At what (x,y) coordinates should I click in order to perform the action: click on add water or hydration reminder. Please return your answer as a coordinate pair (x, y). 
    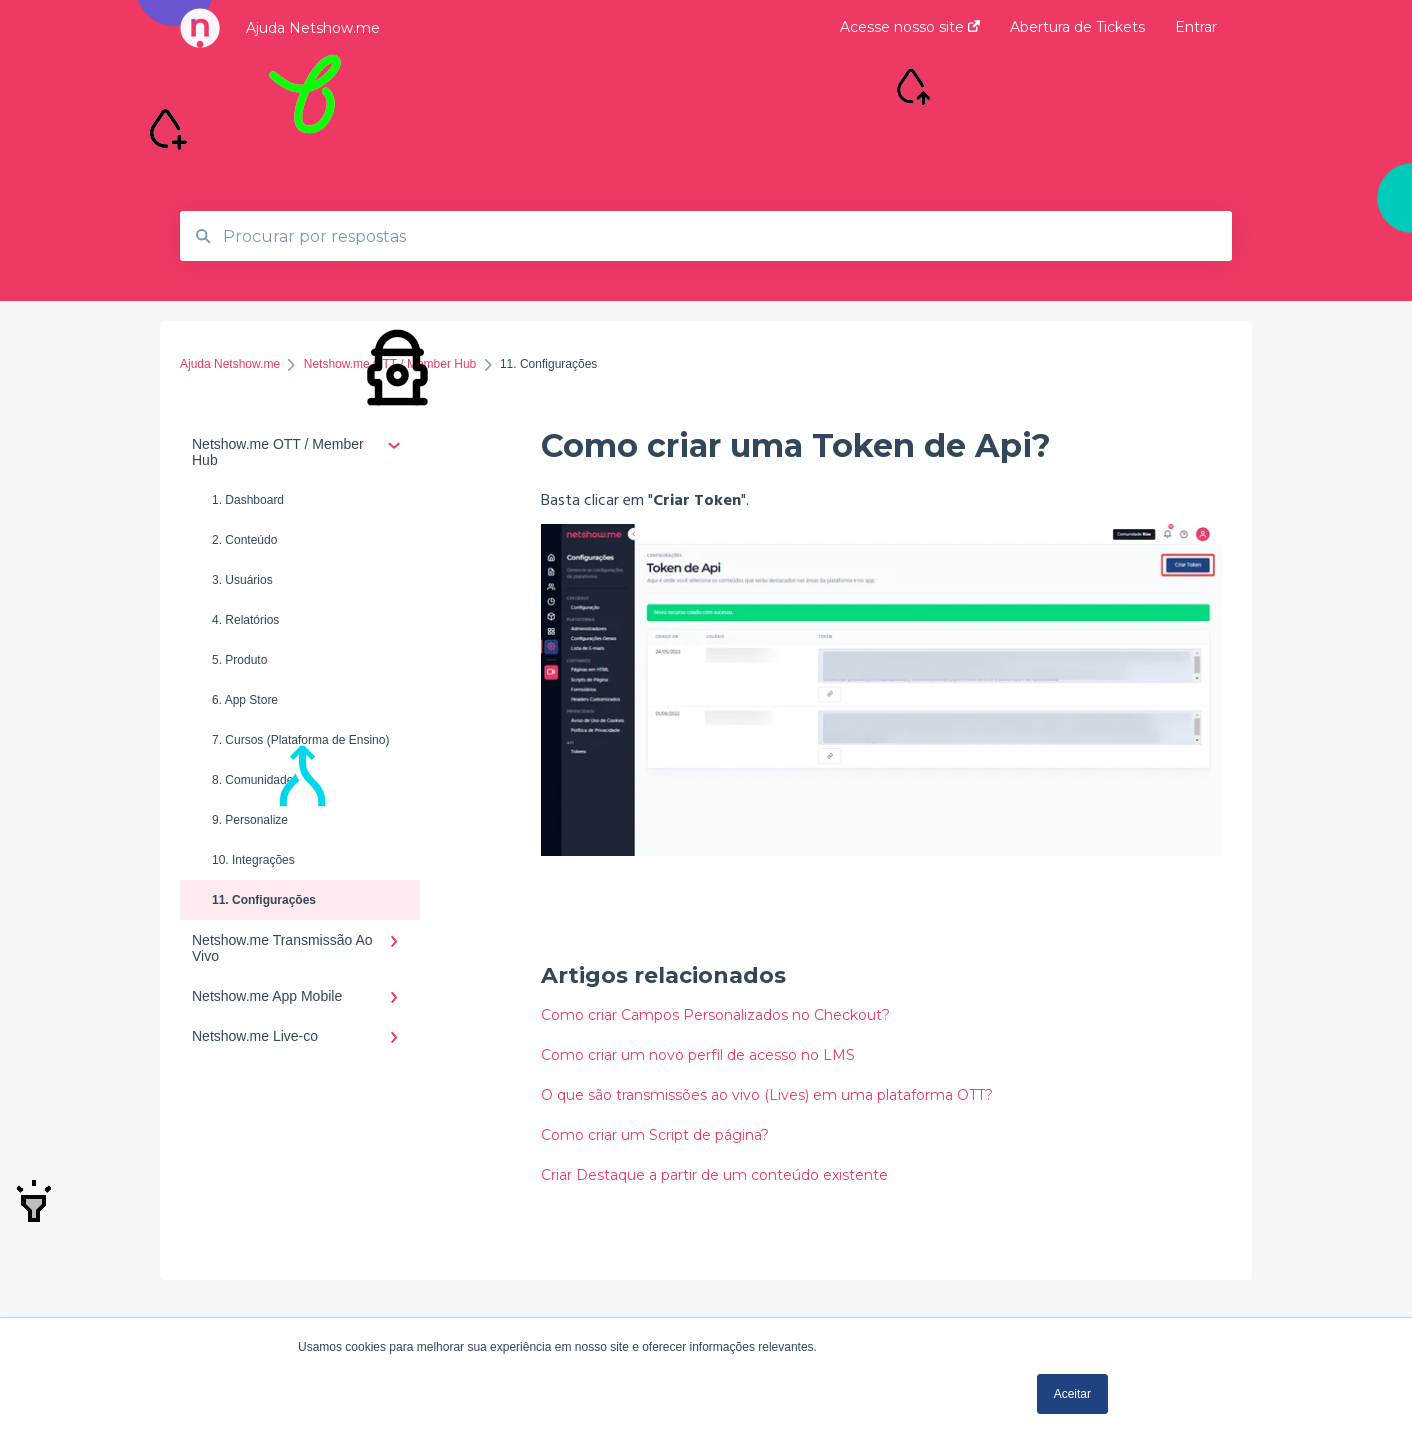
    Looking at the image, I should click on (165, 128).